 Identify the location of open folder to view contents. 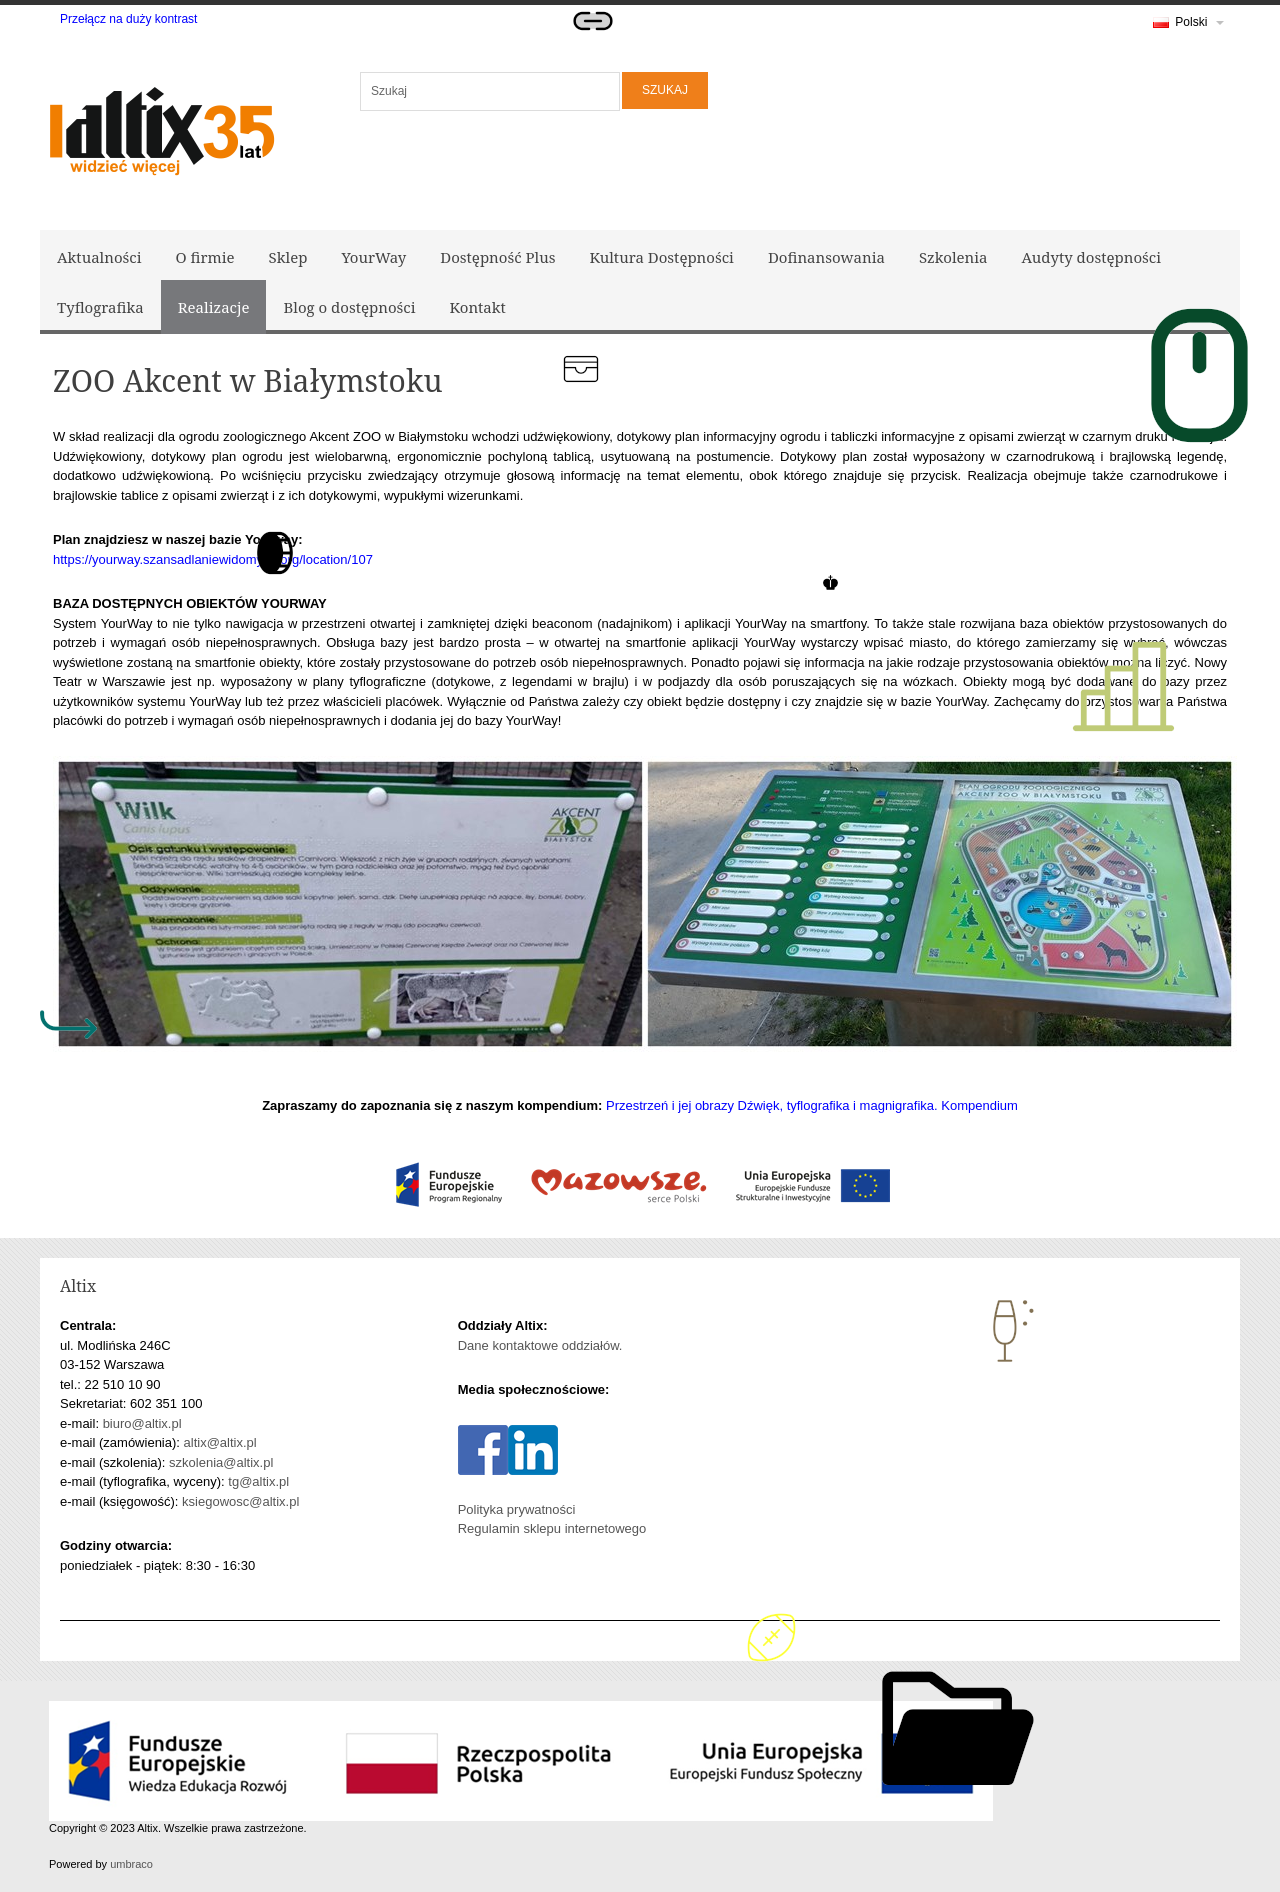
(952, 1725).